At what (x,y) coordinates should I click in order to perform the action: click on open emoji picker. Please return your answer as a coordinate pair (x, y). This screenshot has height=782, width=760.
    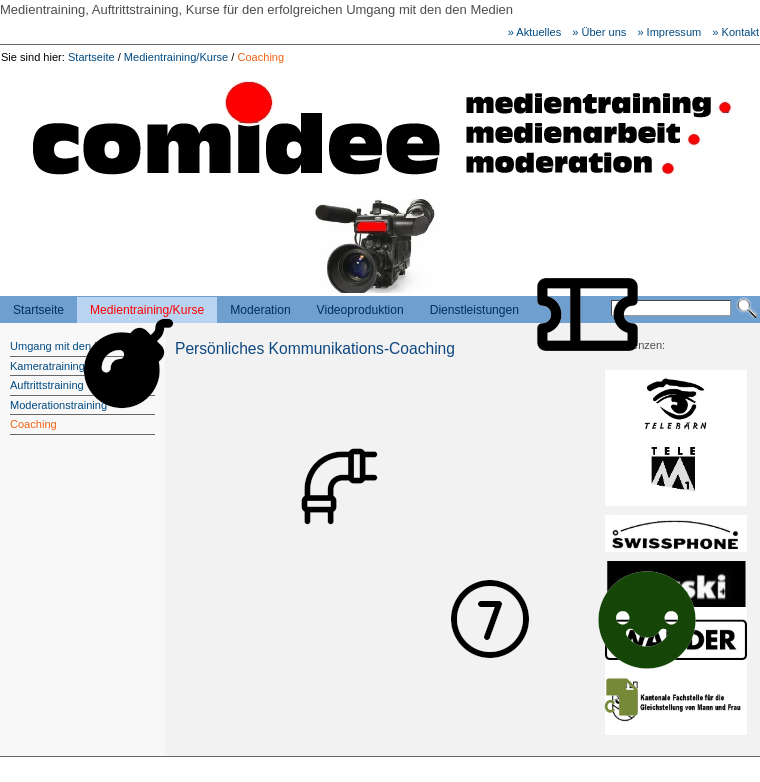
    Looking at the image, I should click on (647, 620).